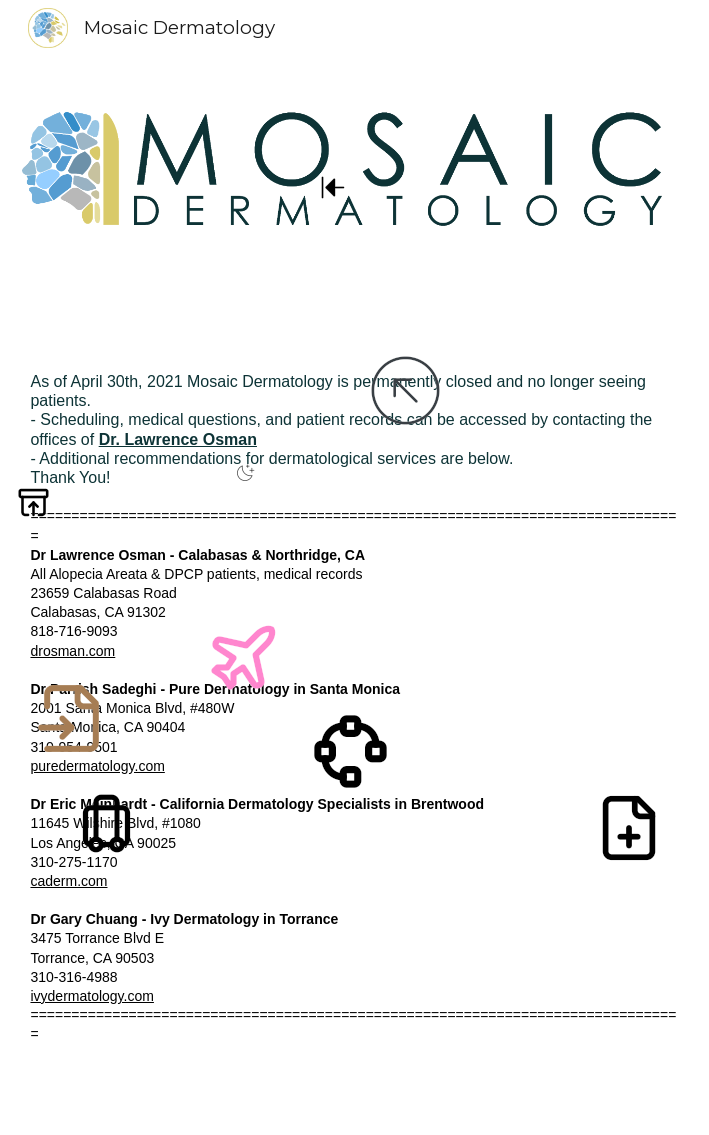  I want to click on import a file into the application, so click(71, 718).